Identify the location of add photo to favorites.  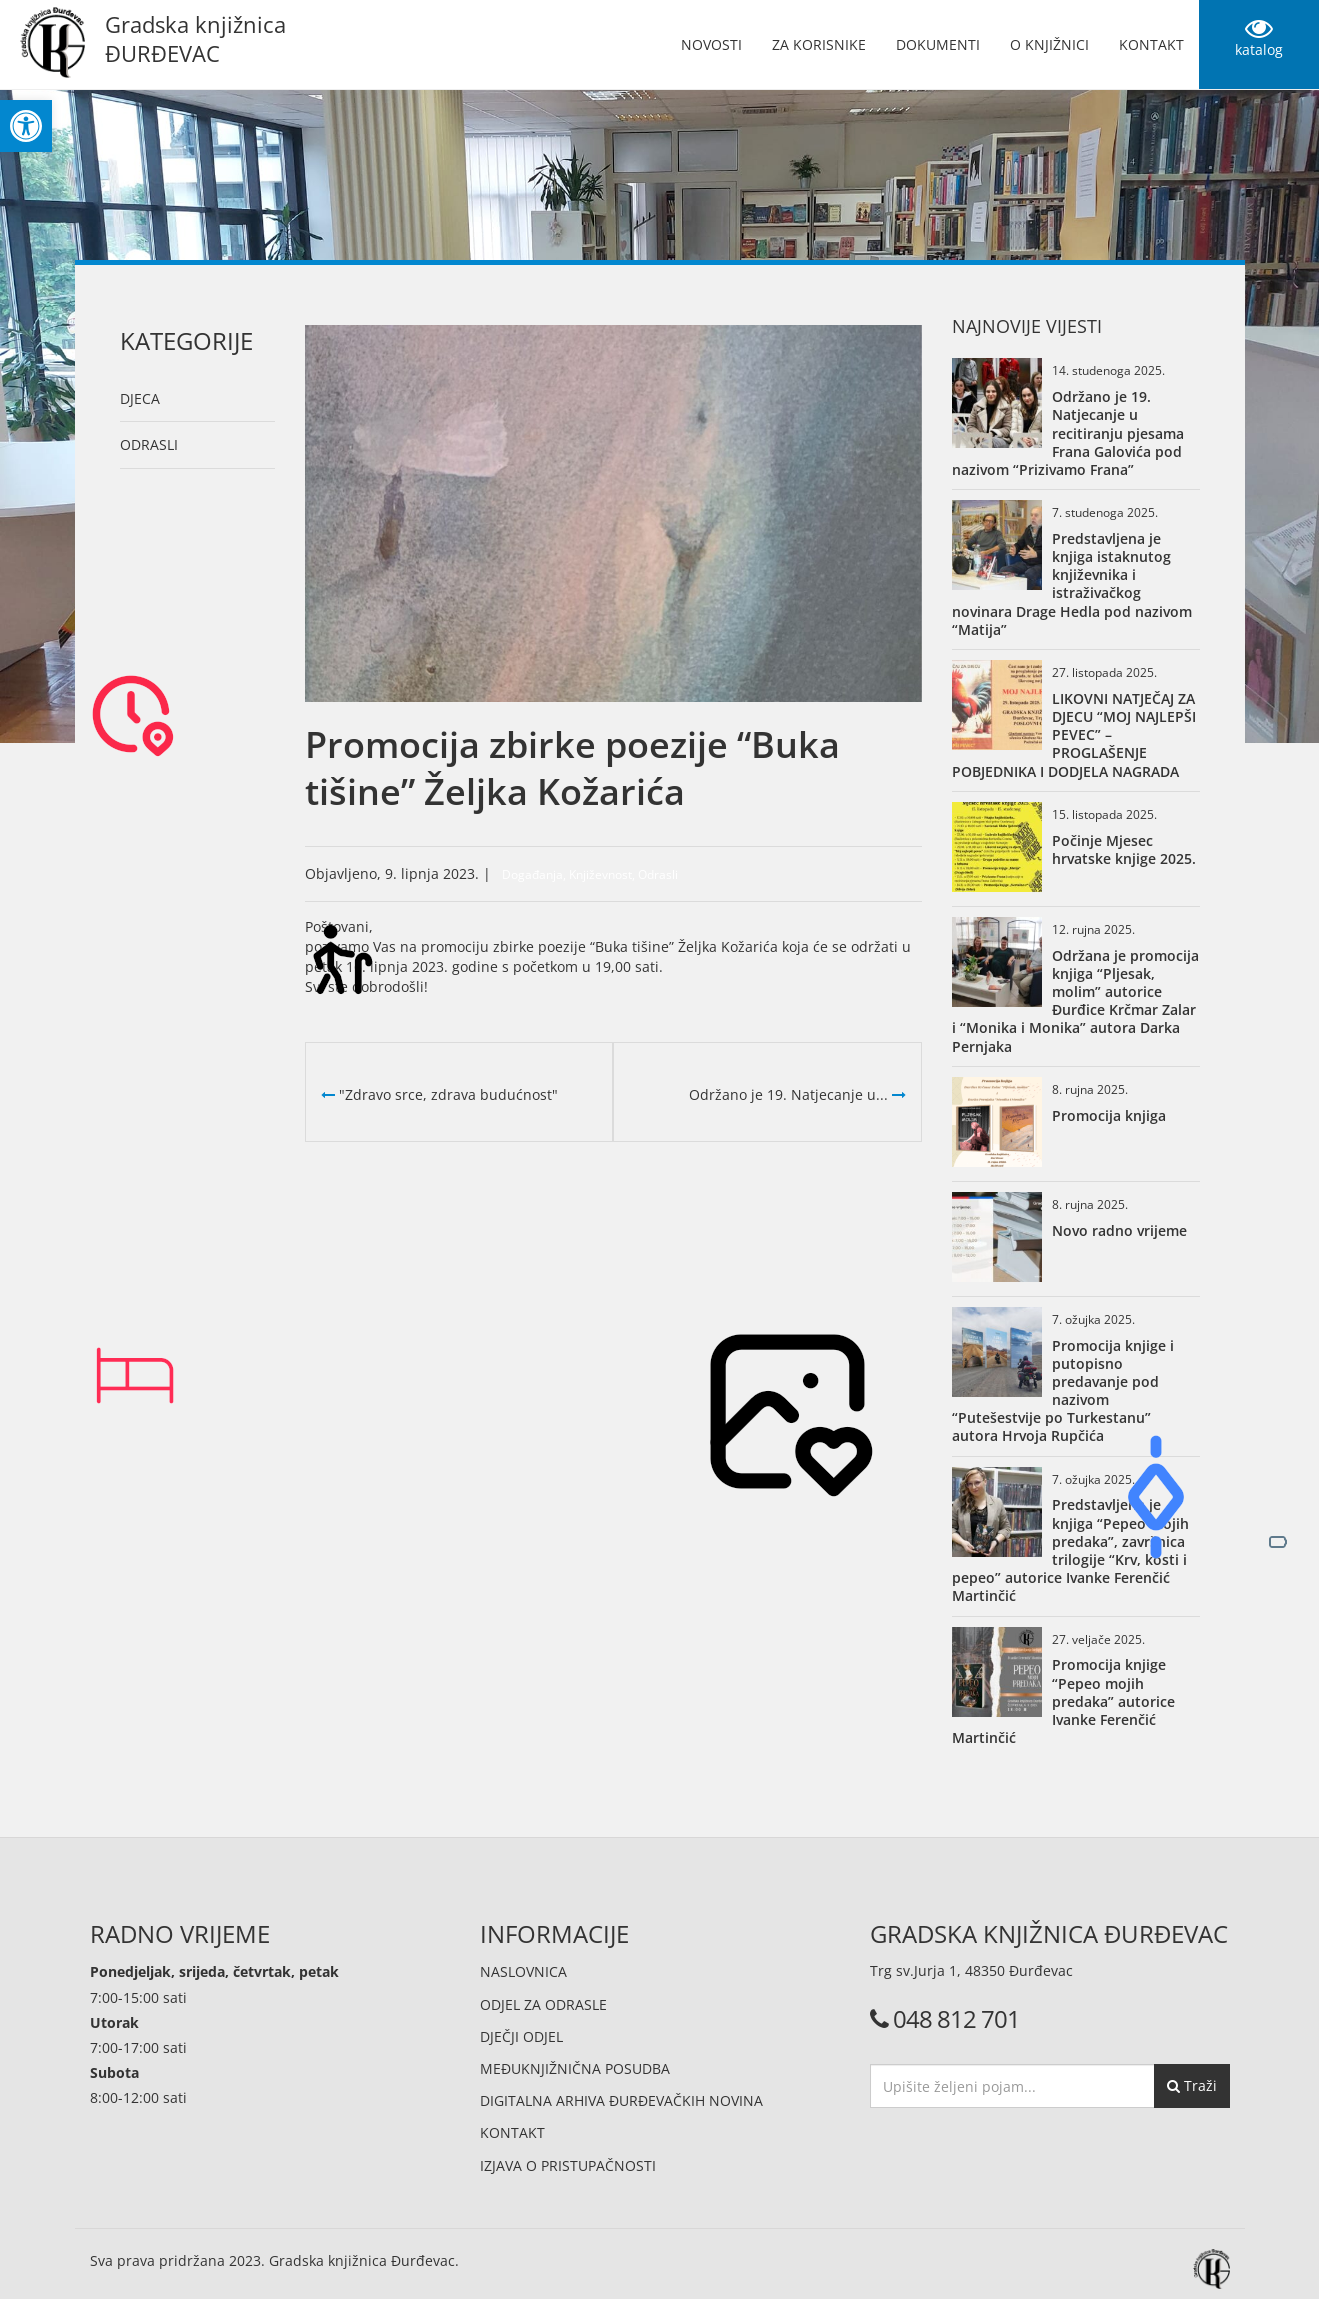
(787, 1411).